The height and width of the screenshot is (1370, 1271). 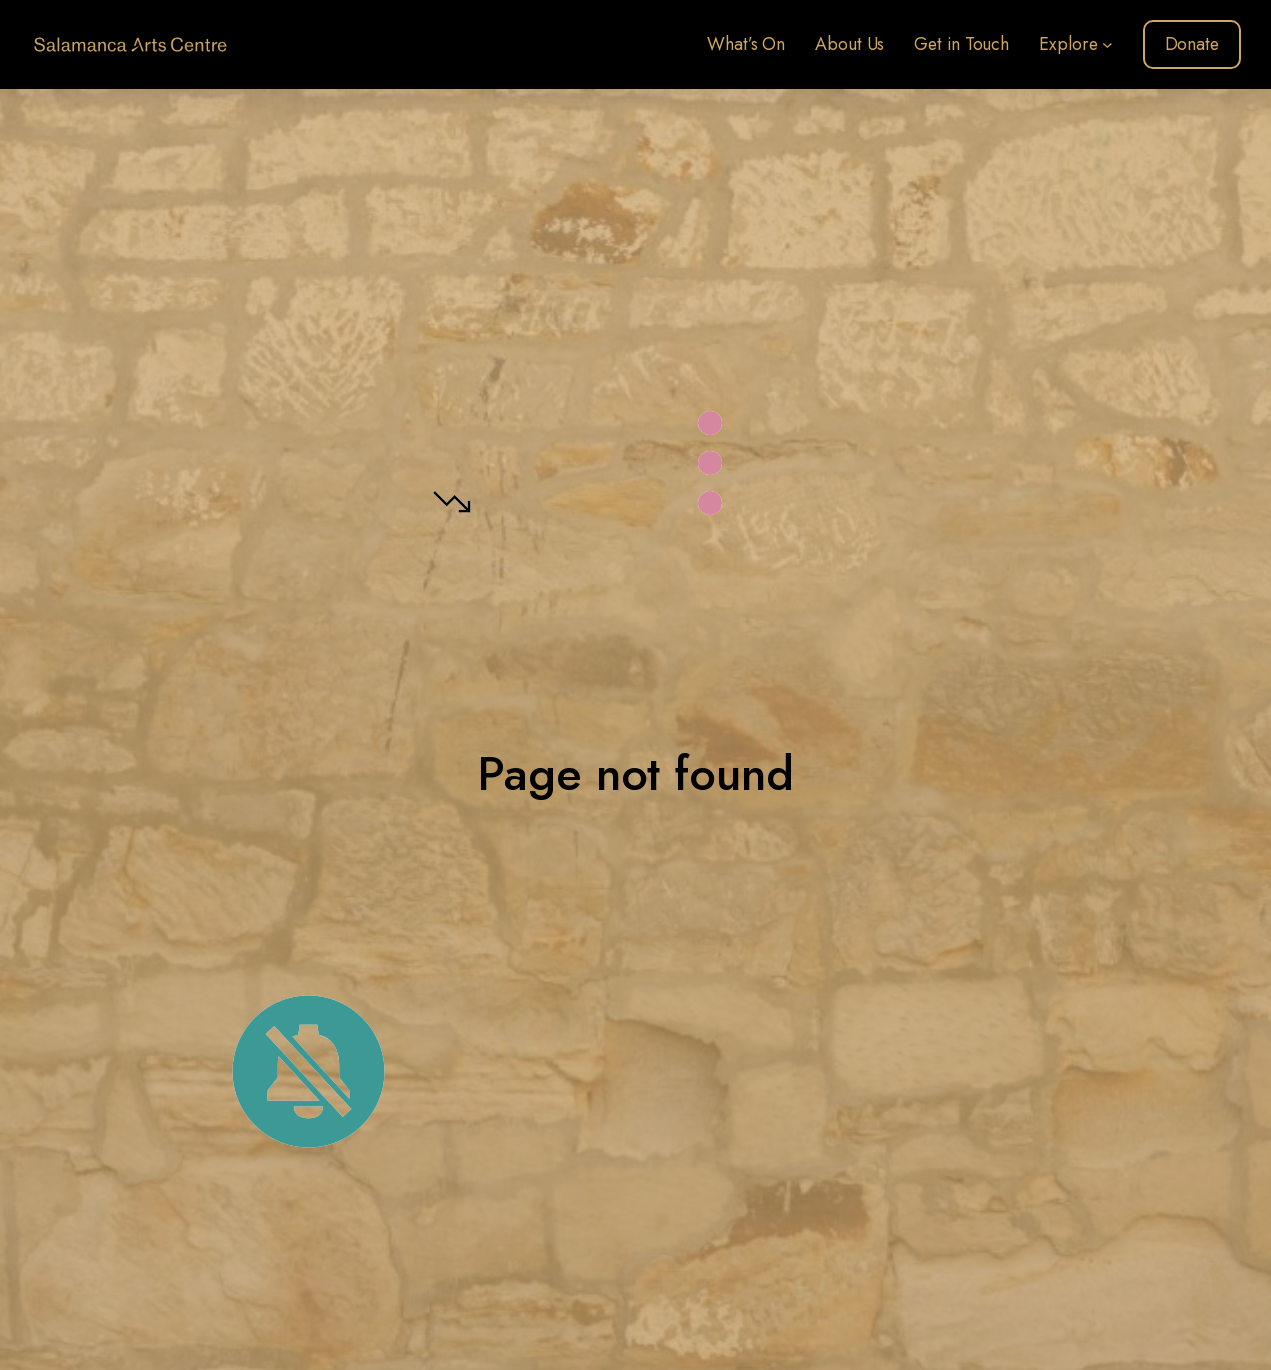 I want to click on indicates a declining trend or decrease in value, so click(x=452, y=502).